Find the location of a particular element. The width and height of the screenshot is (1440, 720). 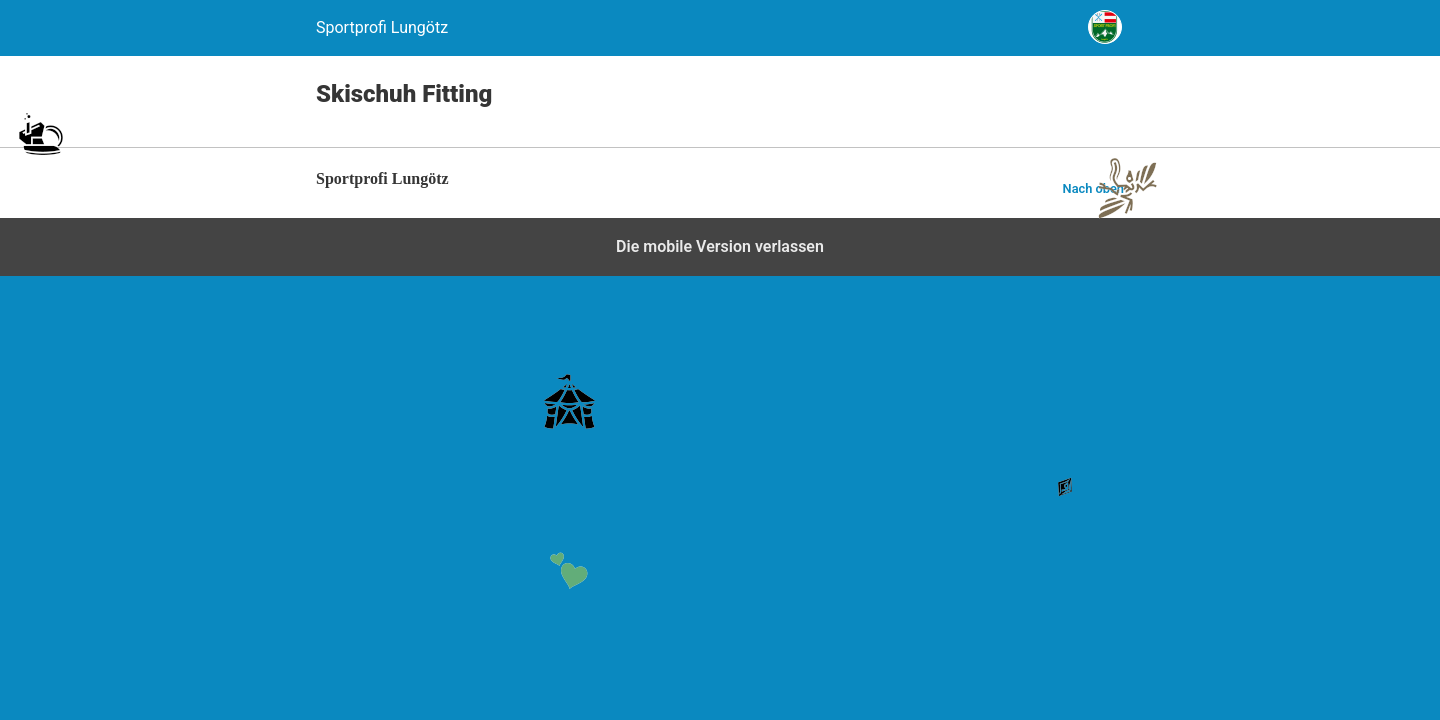

access medieval or festival-themed game content is located at coordinates (569, 401).